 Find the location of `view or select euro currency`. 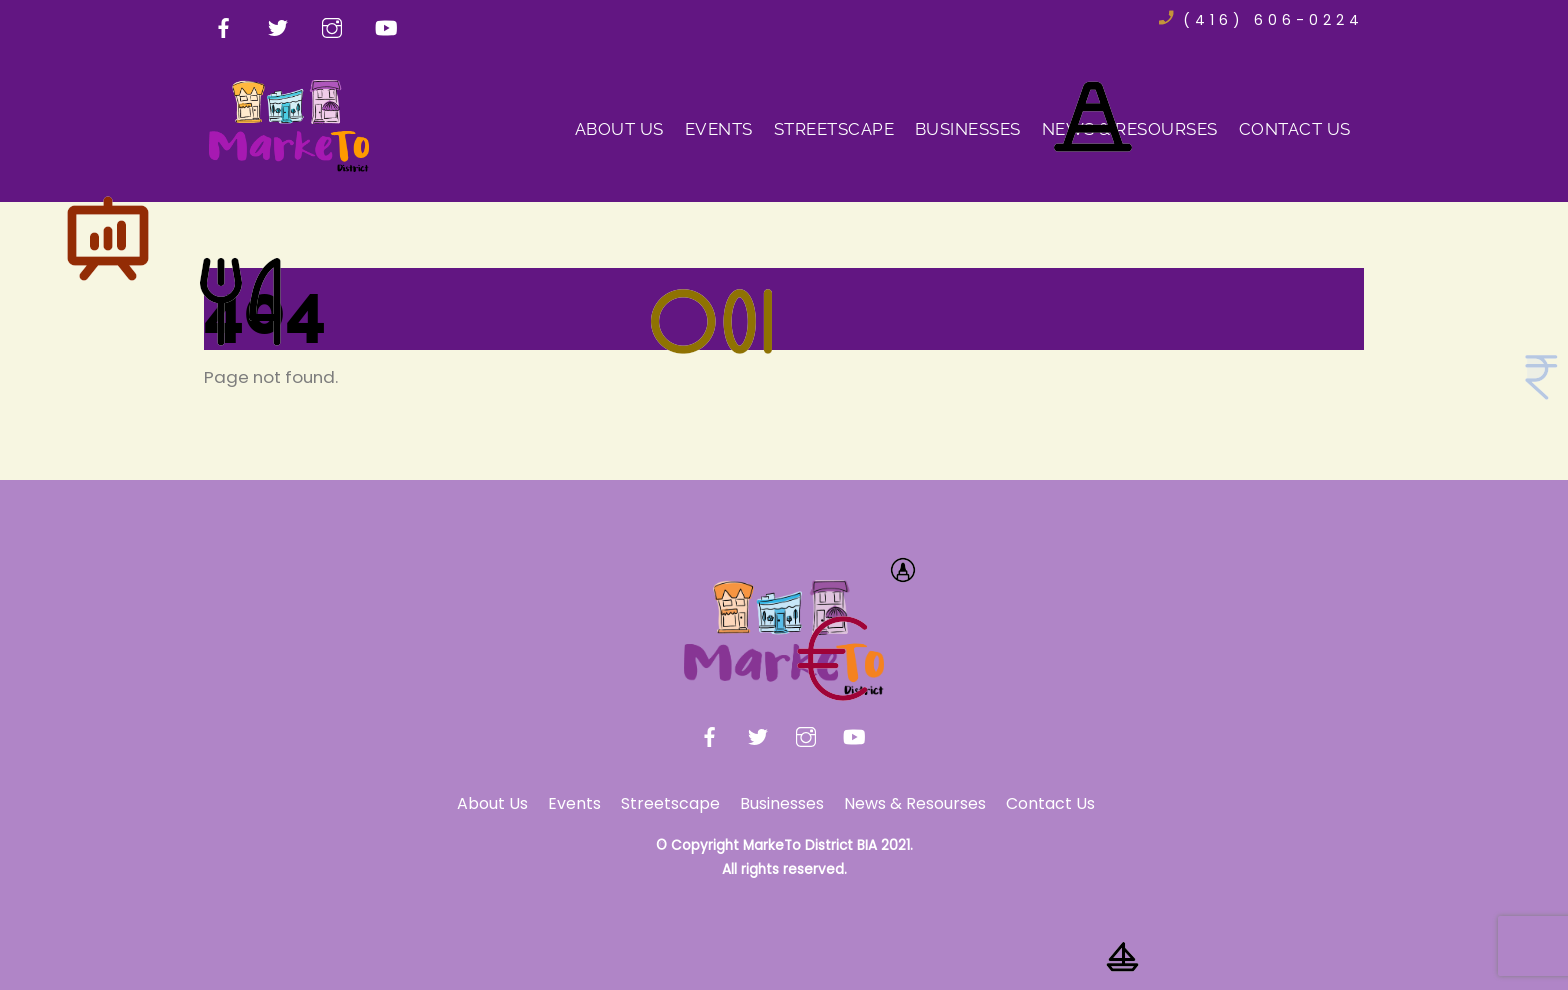

view or select euro currency is located at coordinates (839, 658).